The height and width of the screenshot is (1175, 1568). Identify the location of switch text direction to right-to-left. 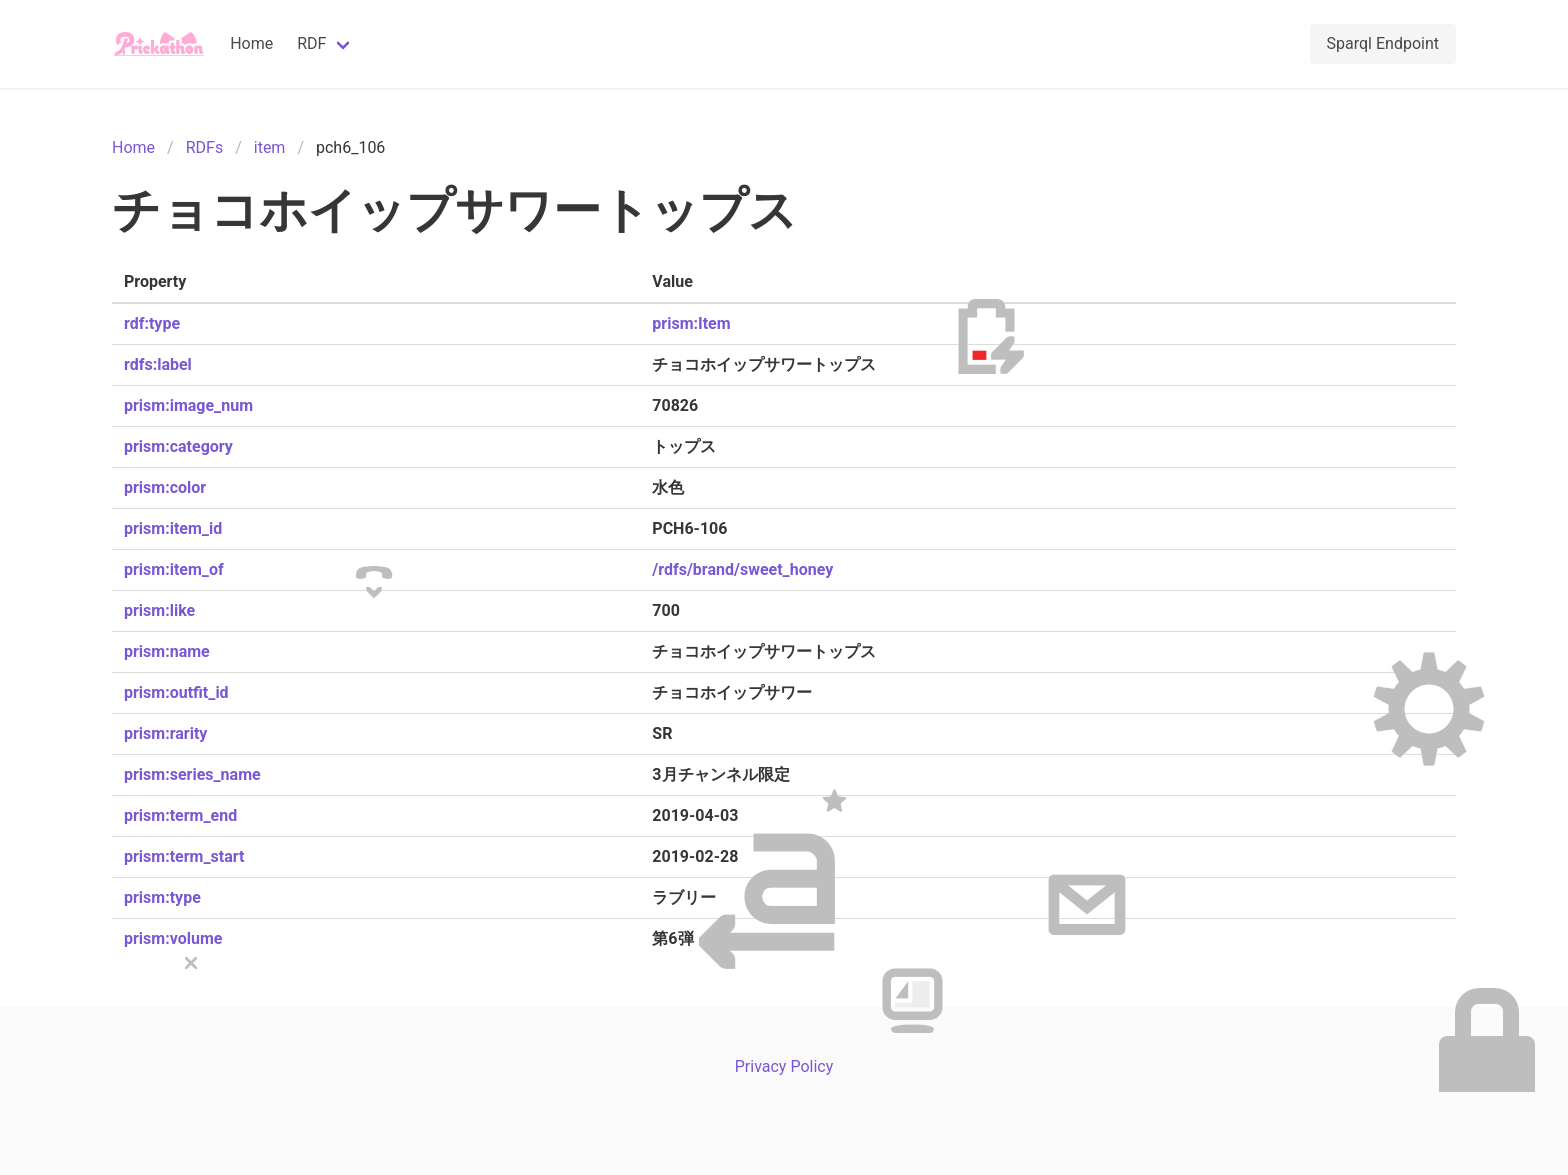
(771, 905).